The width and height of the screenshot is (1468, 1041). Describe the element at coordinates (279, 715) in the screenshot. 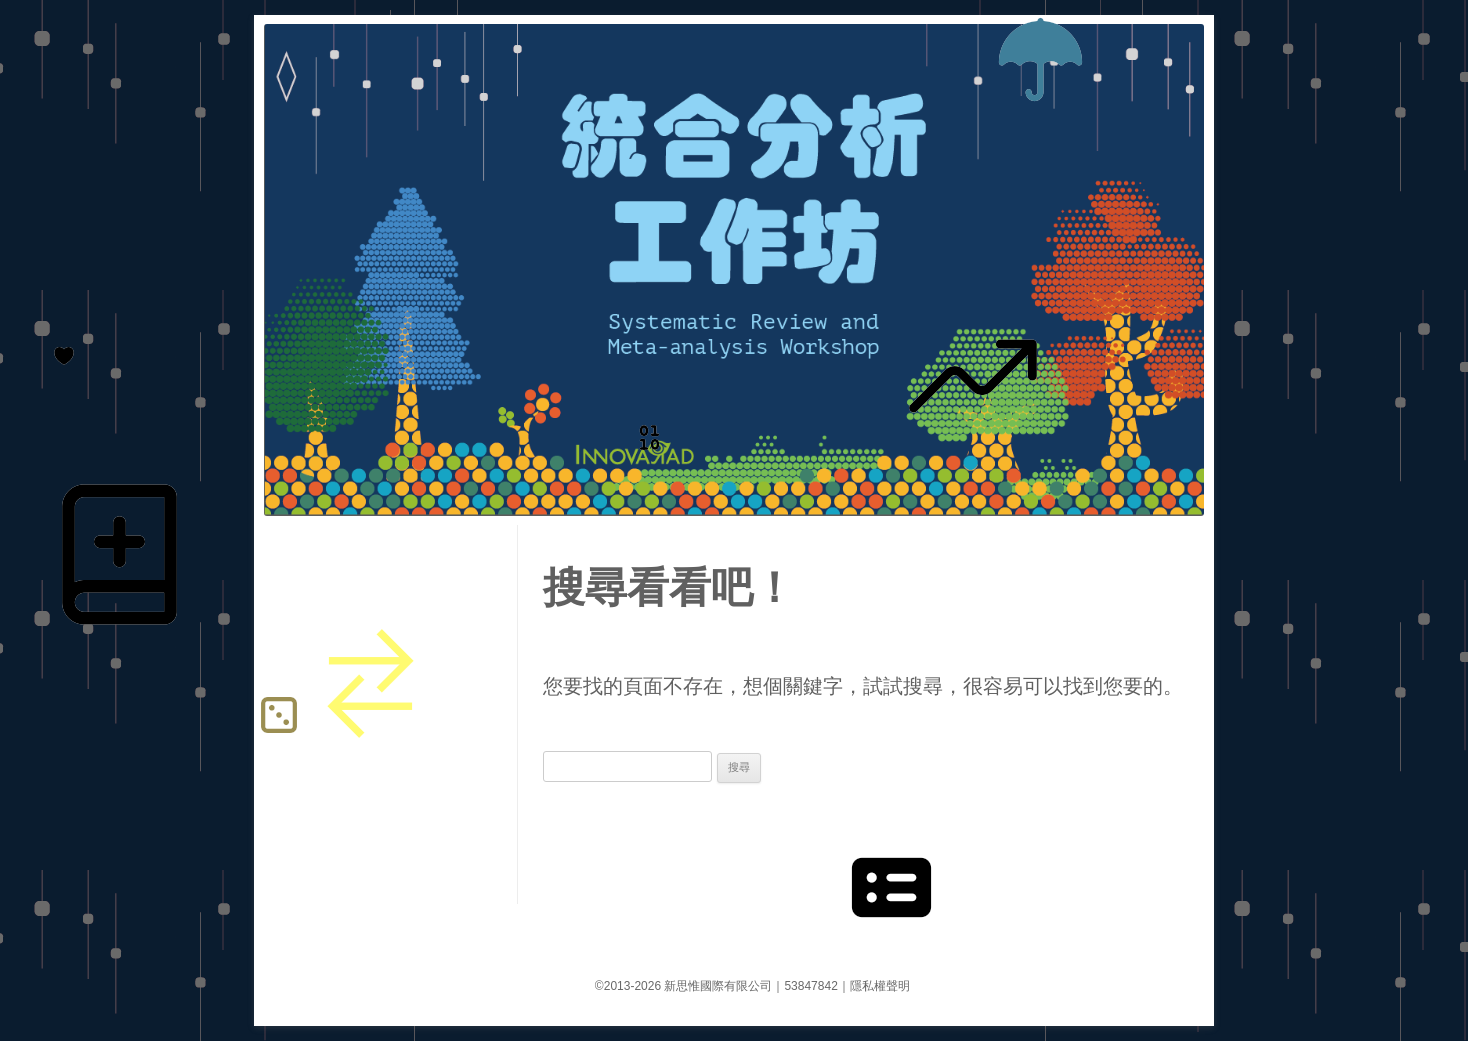

I see `randomize or shuffle content` at that location.